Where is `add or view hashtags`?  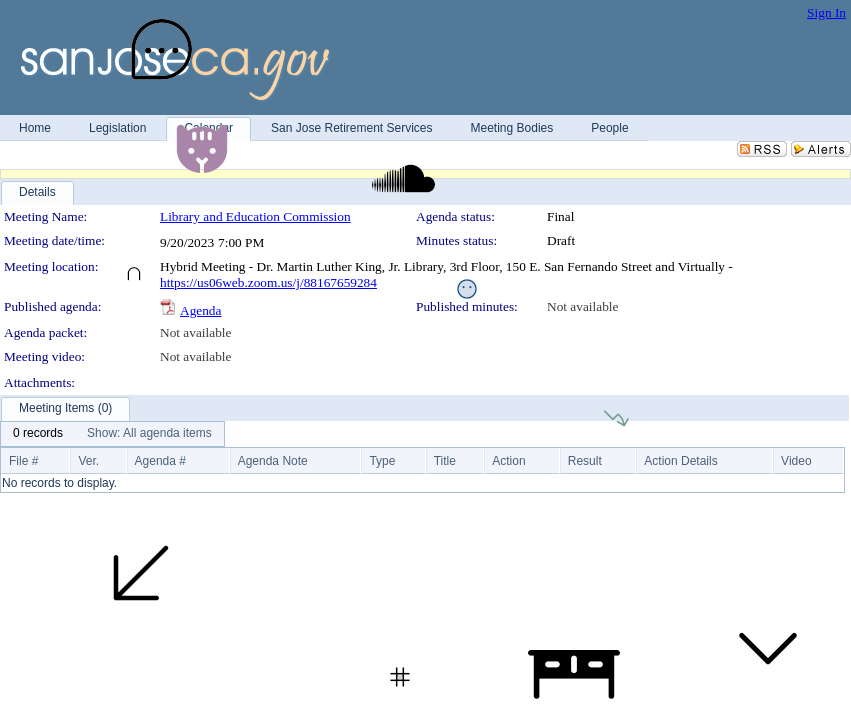
add or view hashtags is located at coordinates (400, 677).